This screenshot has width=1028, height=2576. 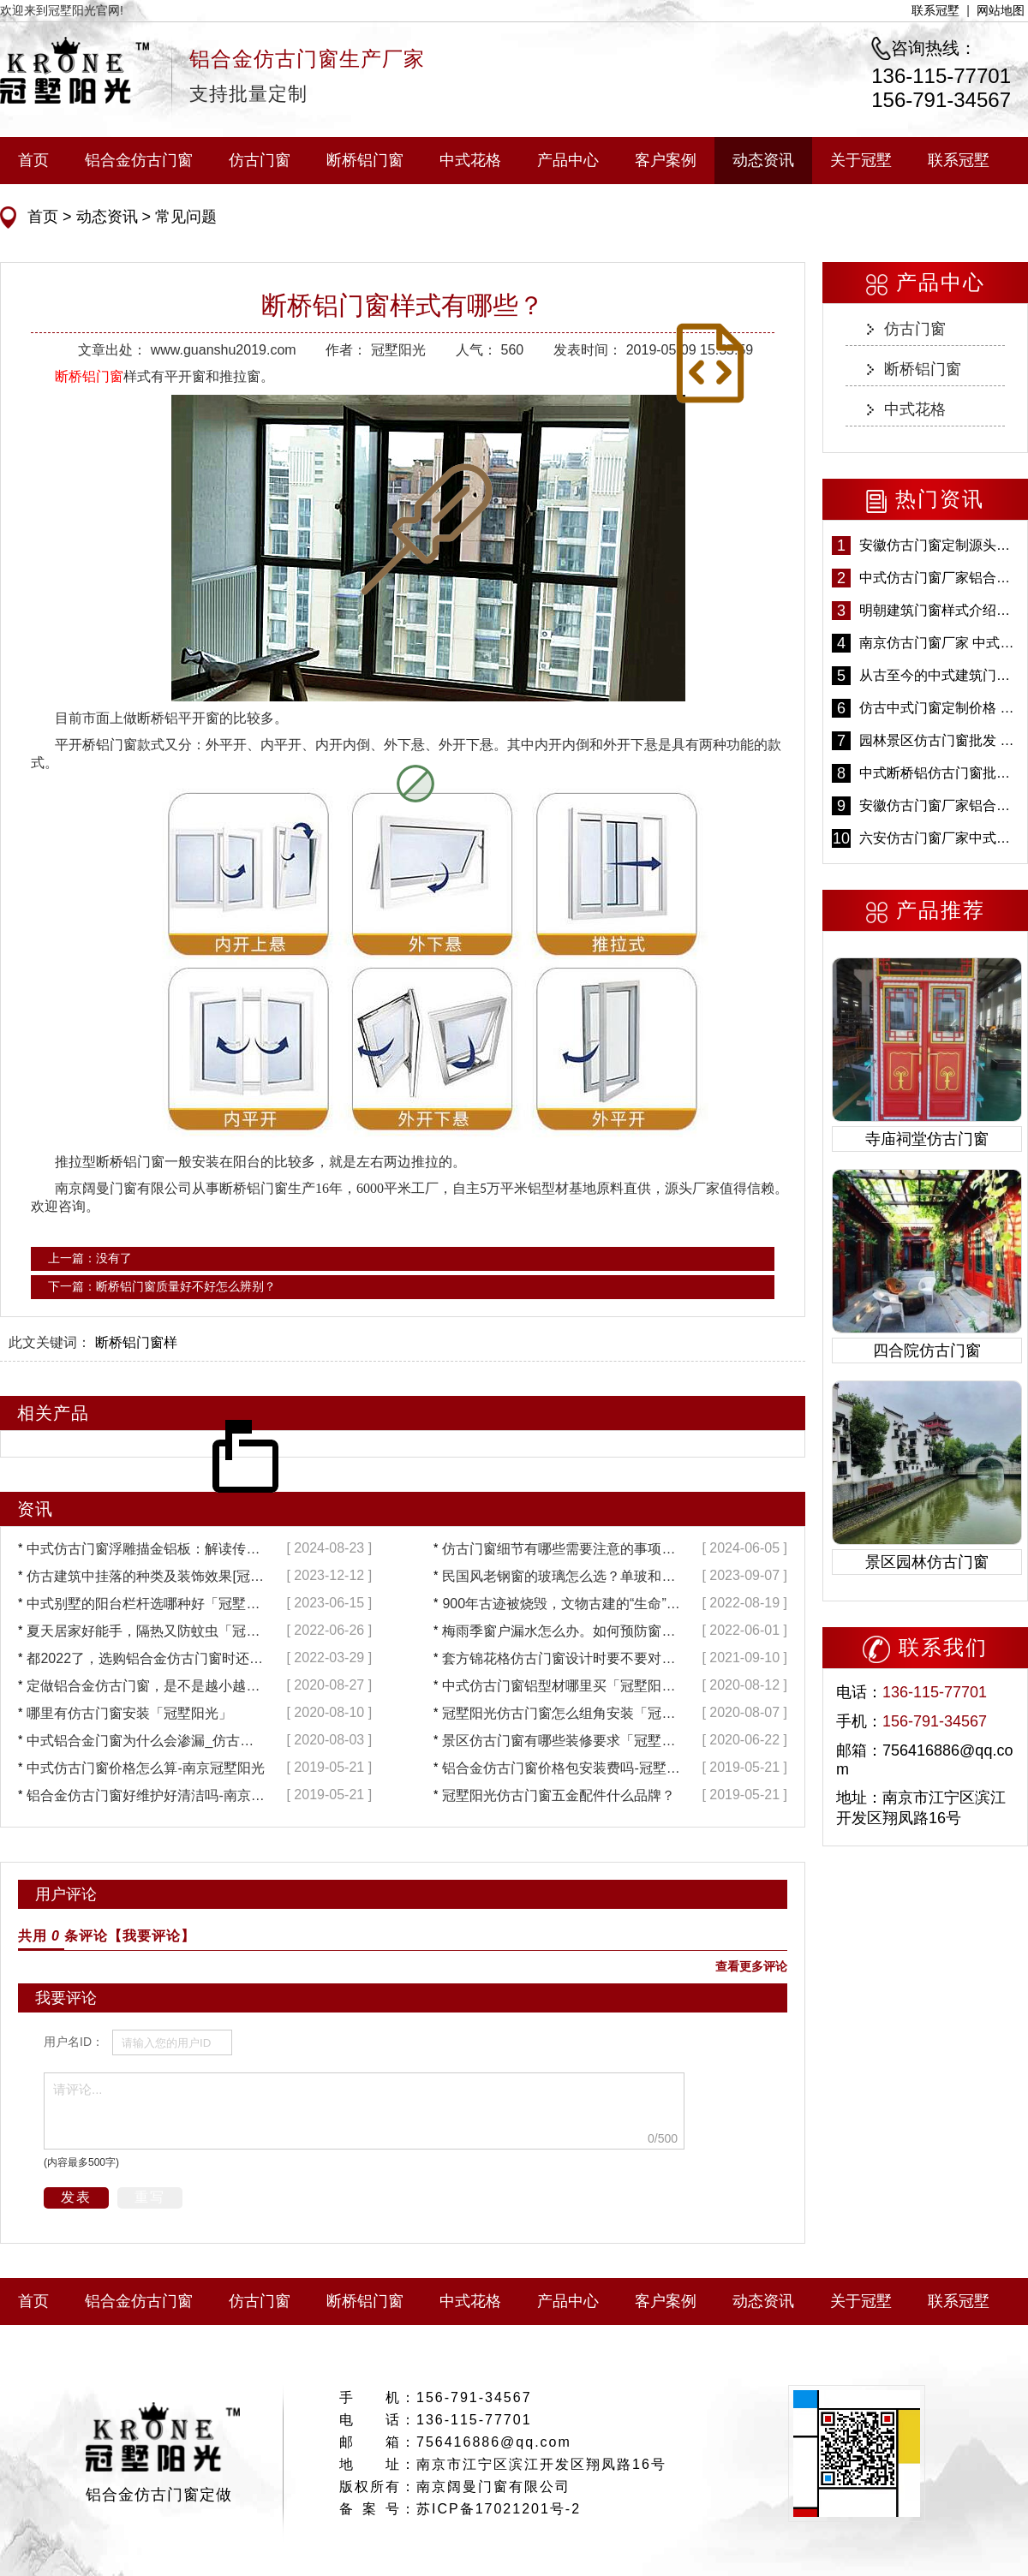 What do you see at coordinates (415, 784) in the screenshot?
I see `adjust contrast or brightness settings` at bounding box center [415, 784].